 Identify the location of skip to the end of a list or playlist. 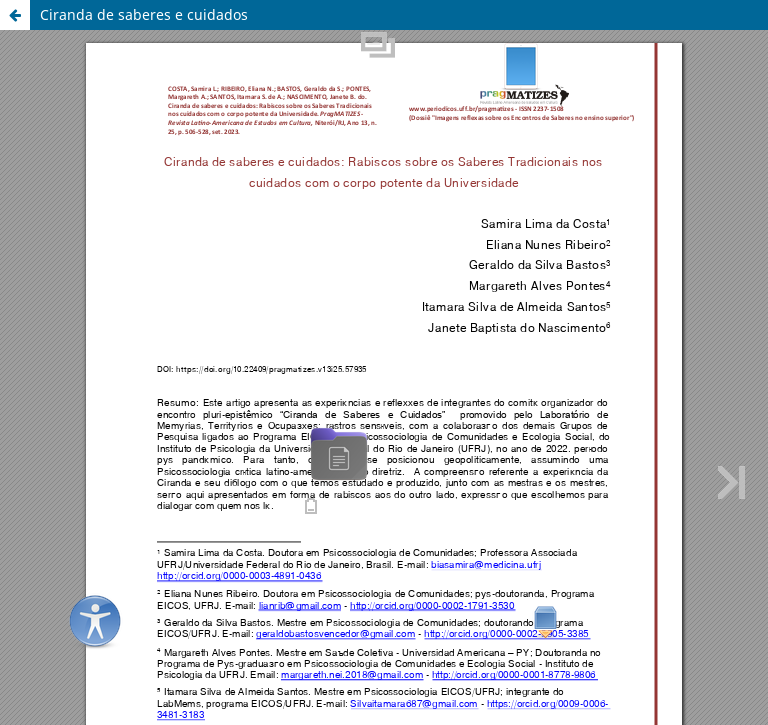
(731, 482).